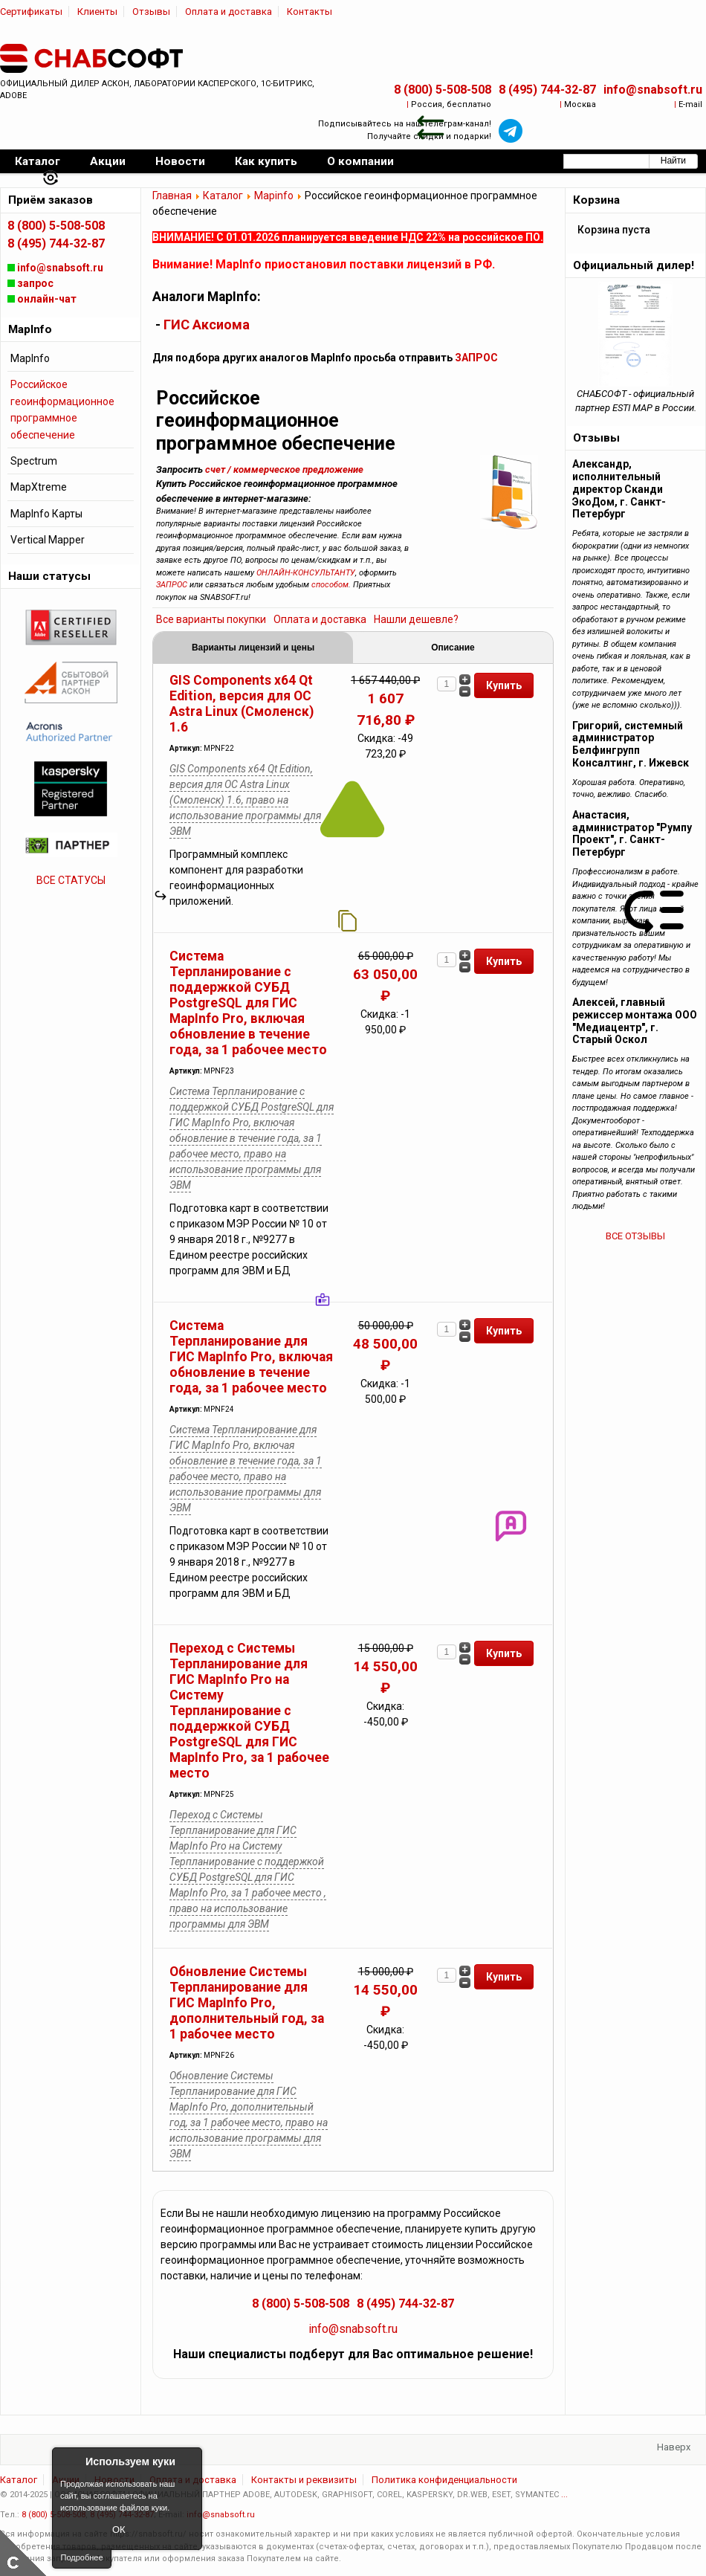 The height and width of the screenshot is (2576, 706). What do you see at coordinates (654, 911) in the screenshot?
I see `move item to the bottom of the list` at bounding box center [654, 911].